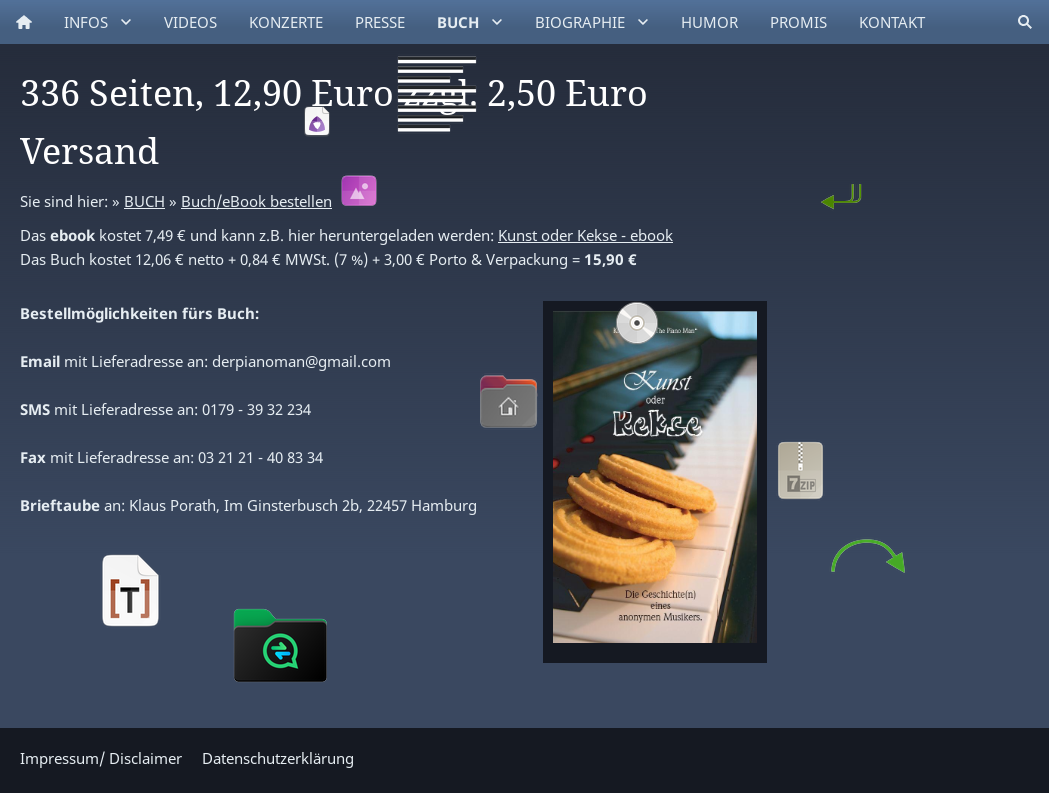 This screenshot has width=1049, height=793. Describe the element at coordinates (840, 193) in the screenshot. I see `reply to all recipients of an email` at that location.